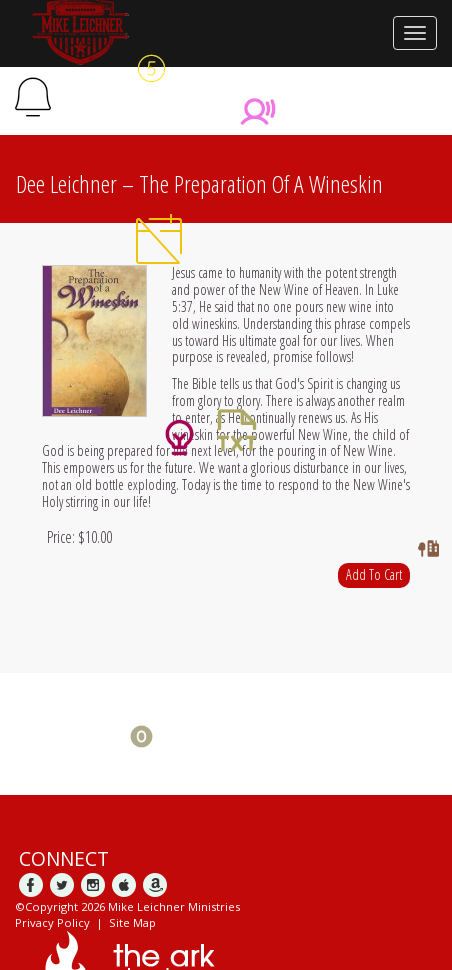 This screenshot has height=970, width=452. What do you see at coordinates (151, 68) in the screenshot?
I see `indicates step 5 in a multi-step process` at bounding box center [151, 68].